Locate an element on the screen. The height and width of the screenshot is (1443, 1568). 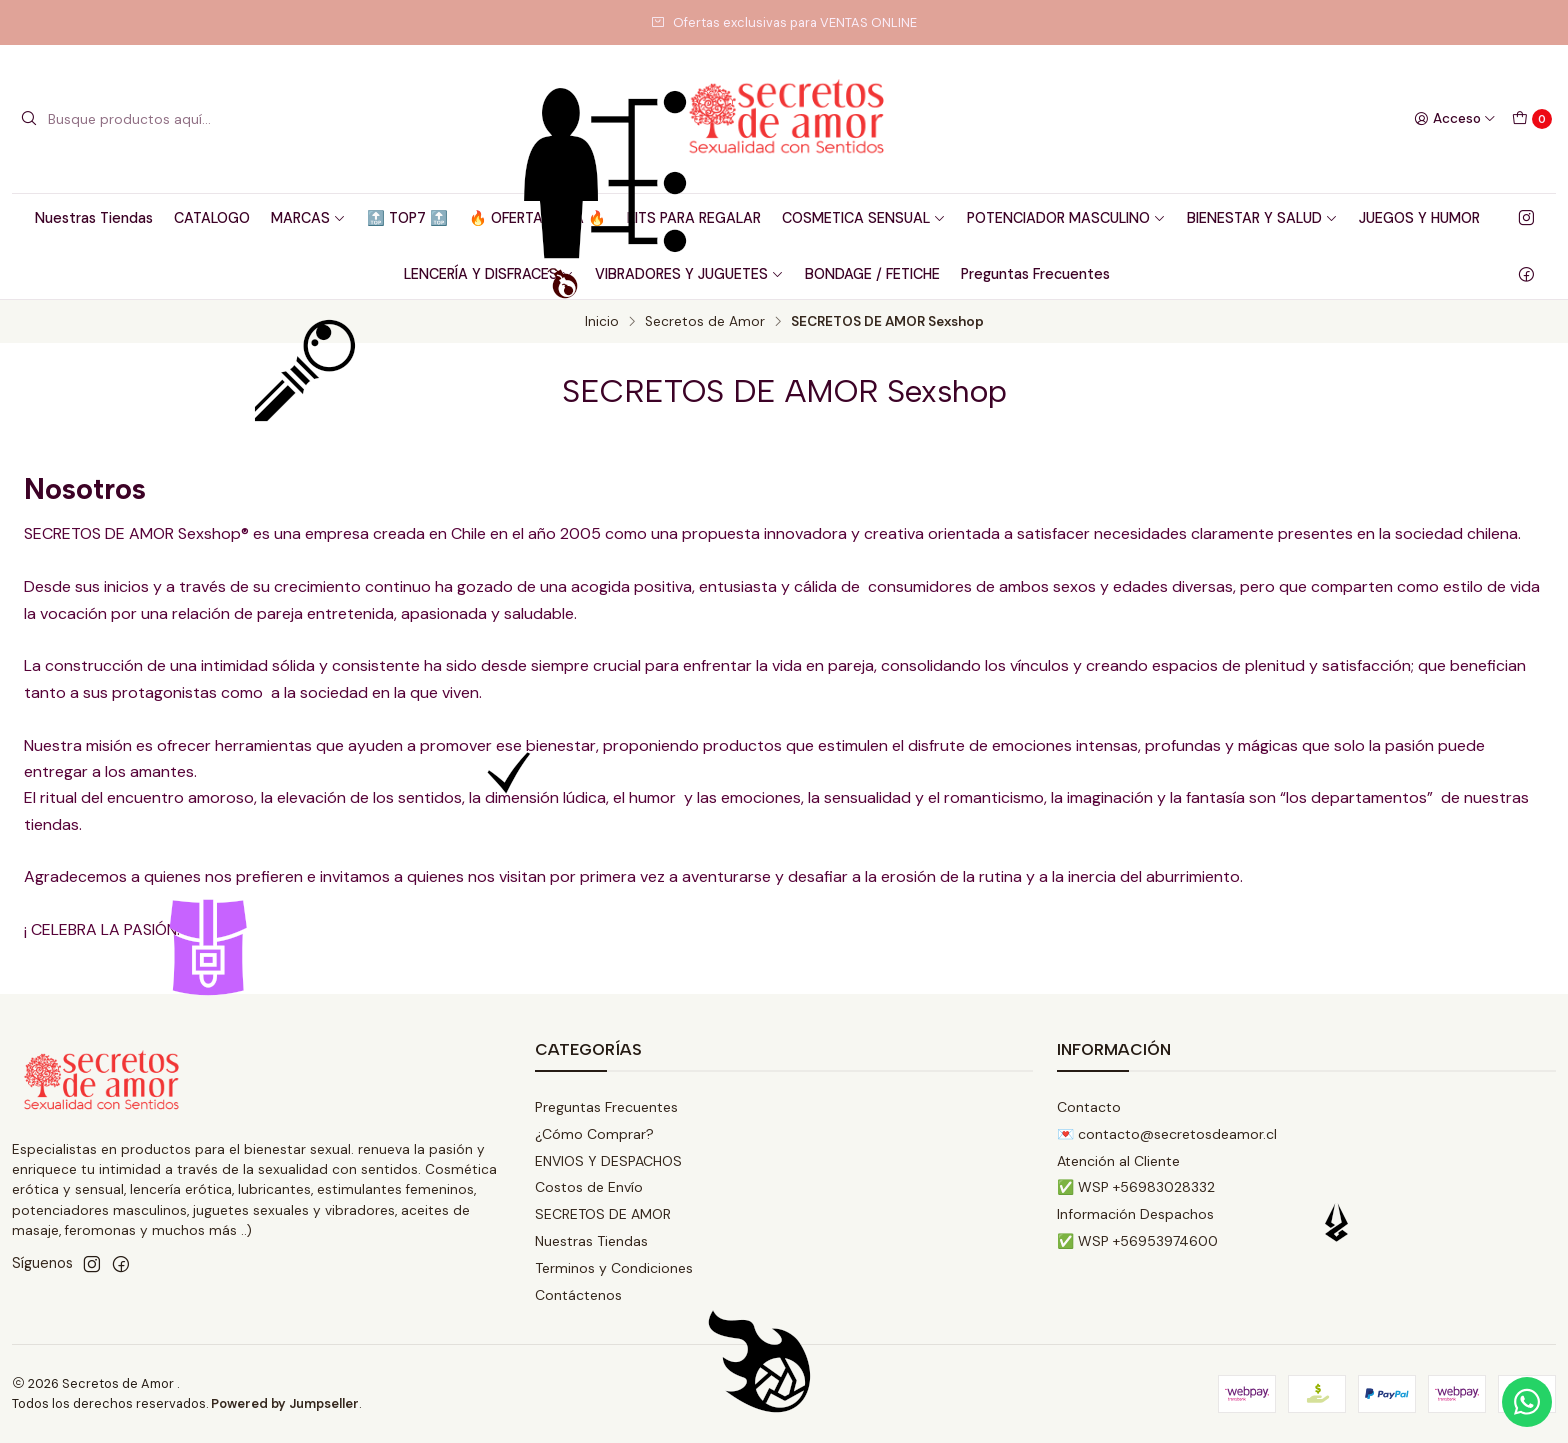
hades or underworld themed game element is located at coordinates (1336, 1222).